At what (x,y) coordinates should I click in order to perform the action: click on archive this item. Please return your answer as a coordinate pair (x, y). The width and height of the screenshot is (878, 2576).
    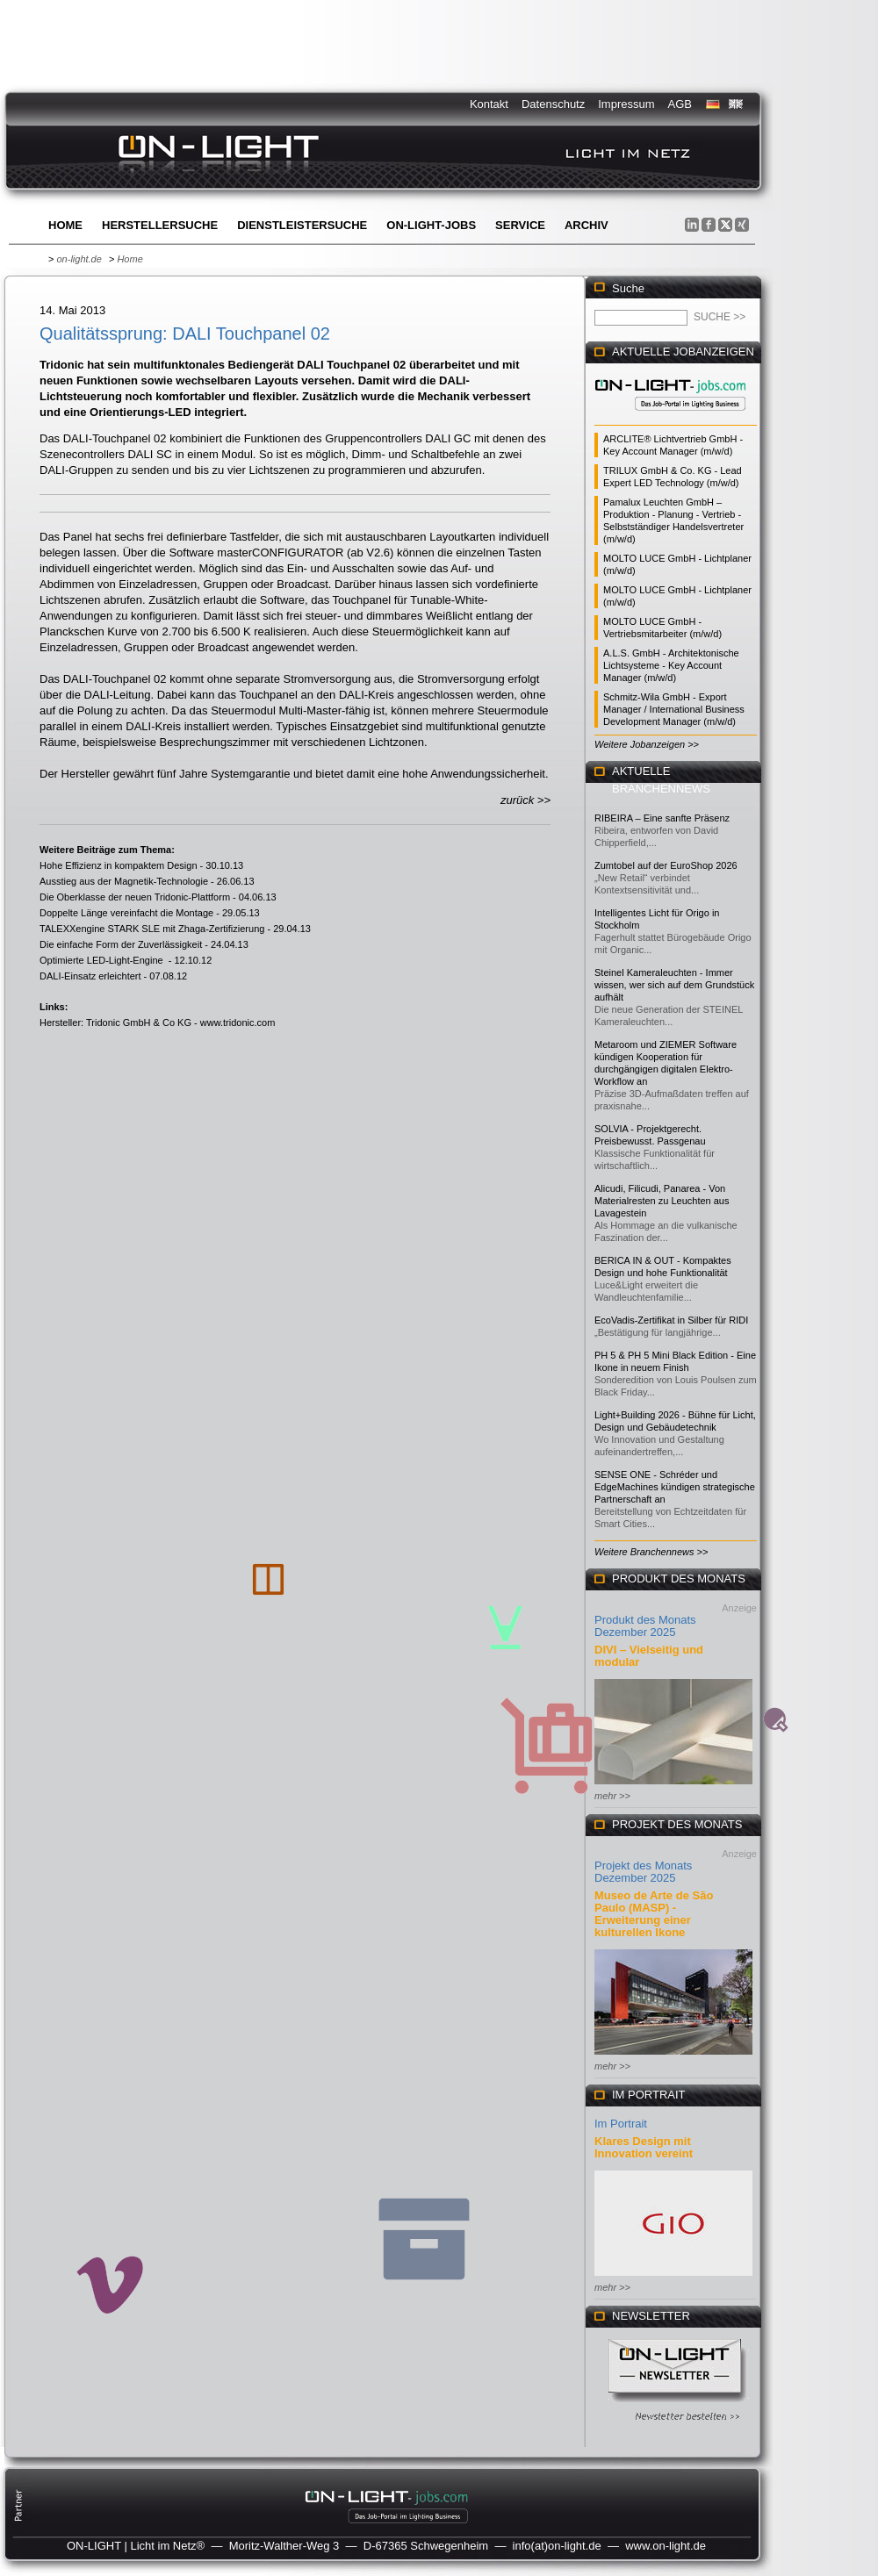
    Looking at the image, I should click on (424, 2239).